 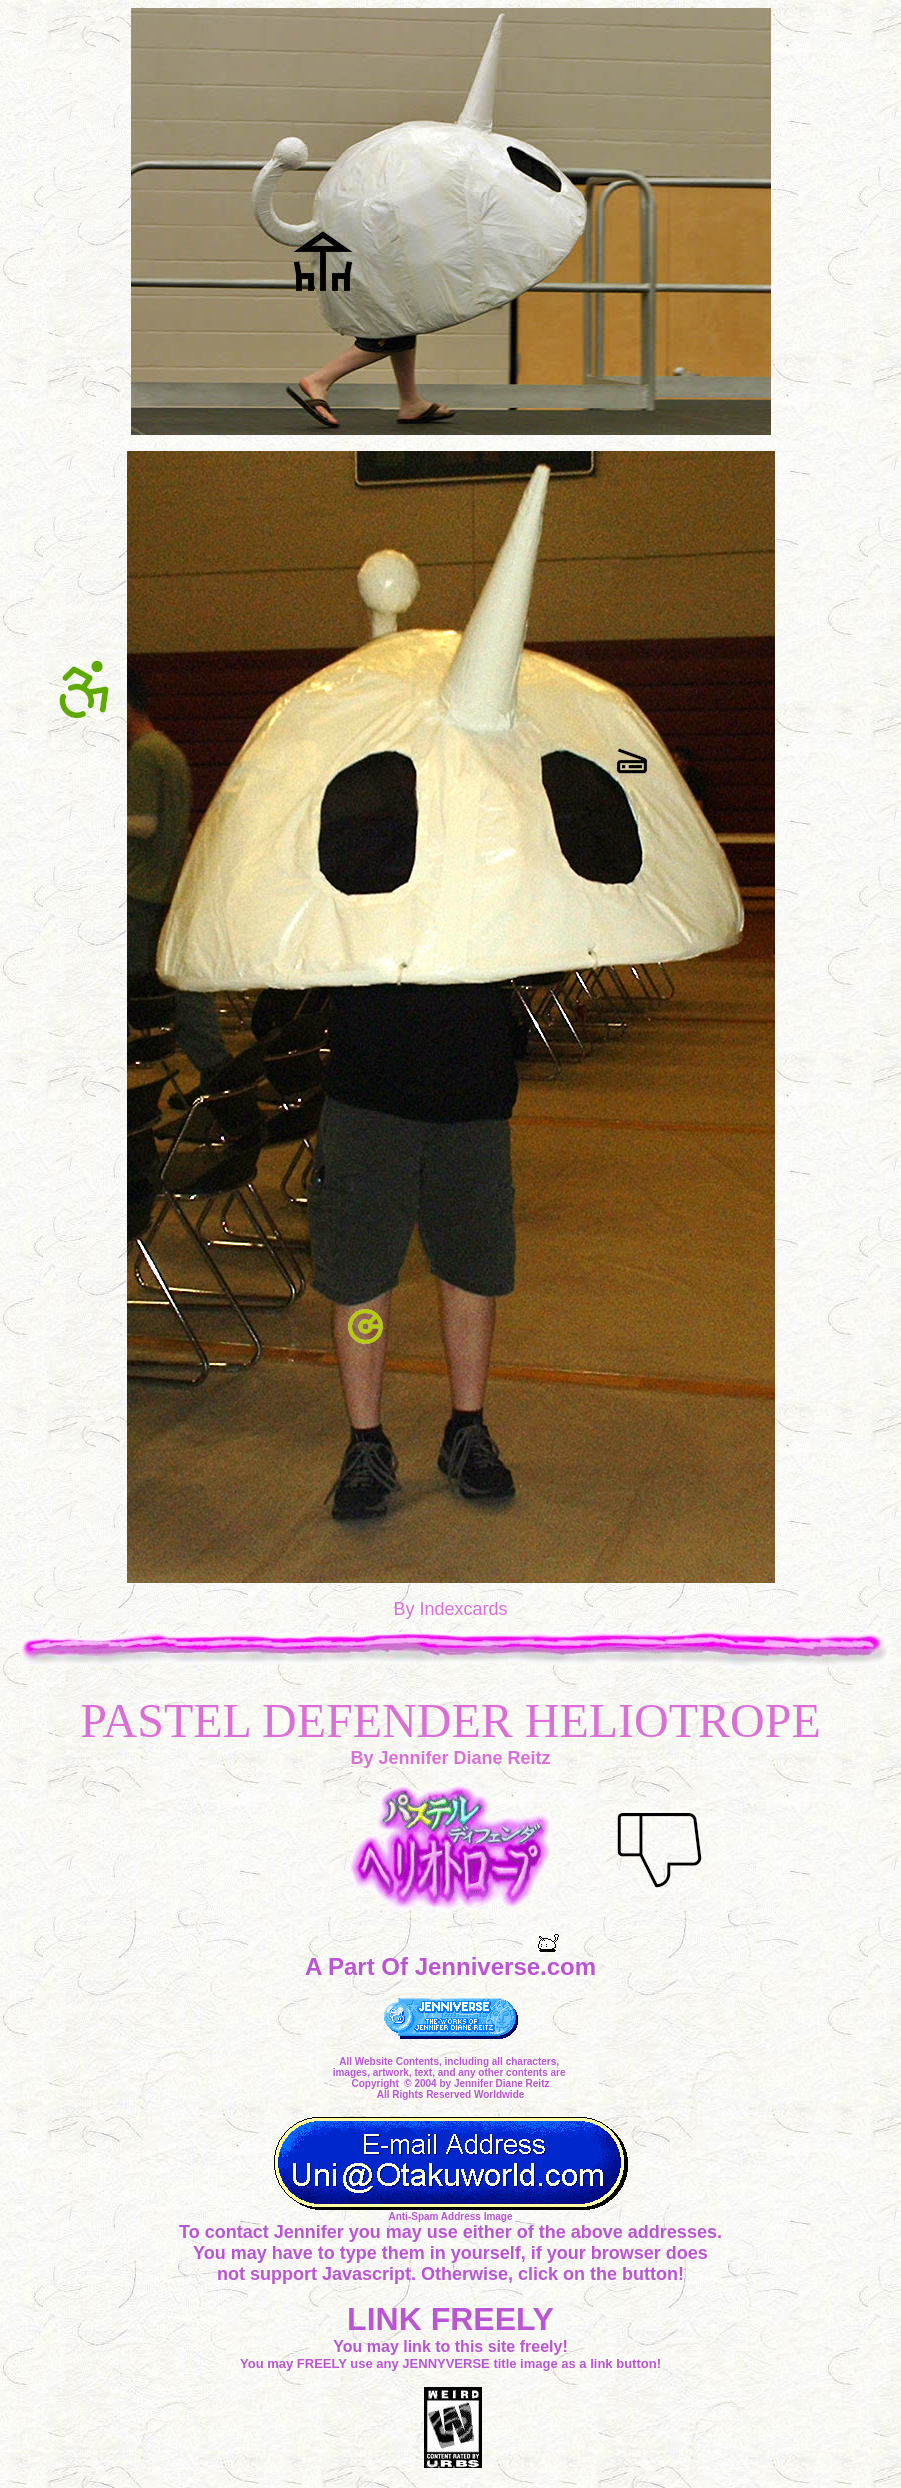 What do you see at coordinates (323, 261) in the screenshot?
I see `access outdoor deck or patio settings` at bounding box center [323, 261].